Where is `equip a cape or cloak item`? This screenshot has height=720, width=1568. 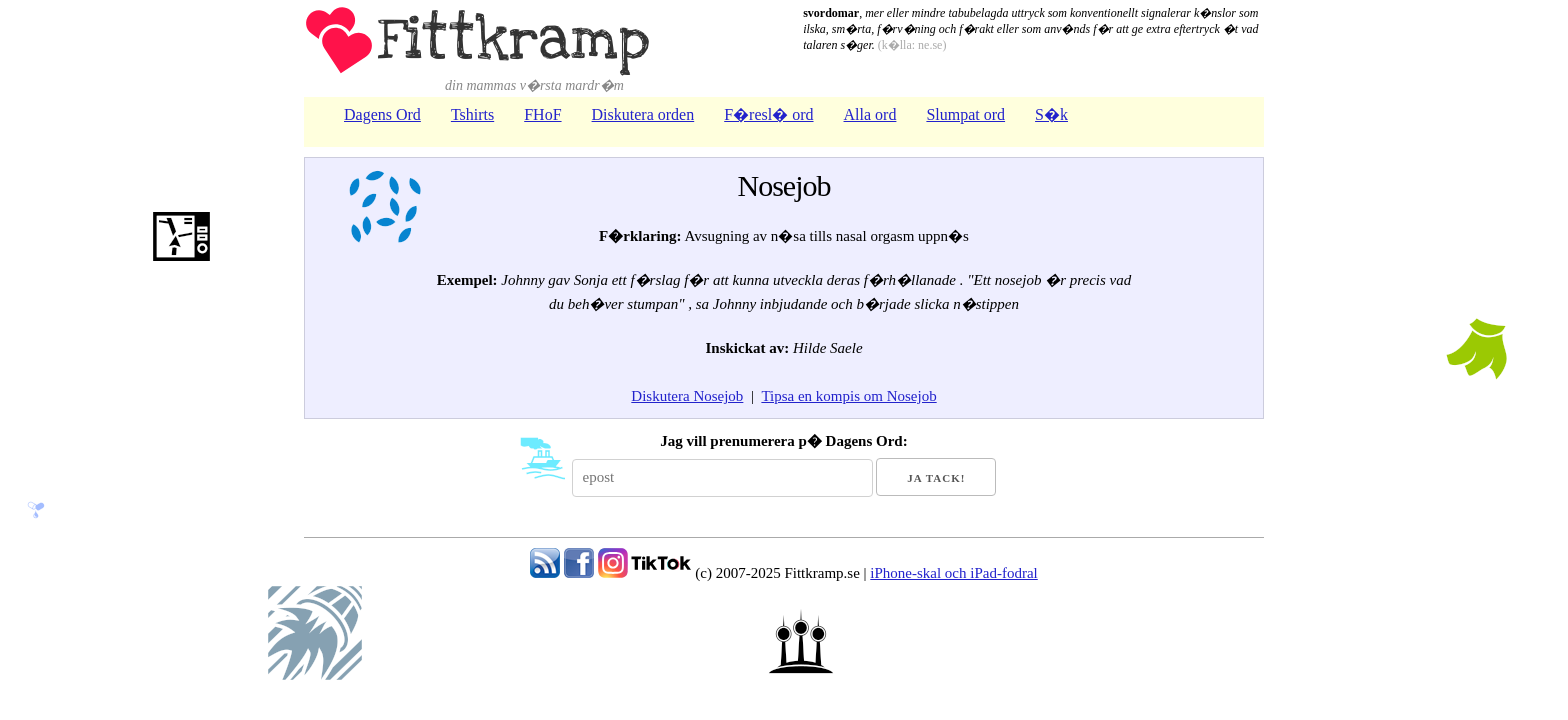
equip a cape or cloak item is located at coordinates (1476, 349).